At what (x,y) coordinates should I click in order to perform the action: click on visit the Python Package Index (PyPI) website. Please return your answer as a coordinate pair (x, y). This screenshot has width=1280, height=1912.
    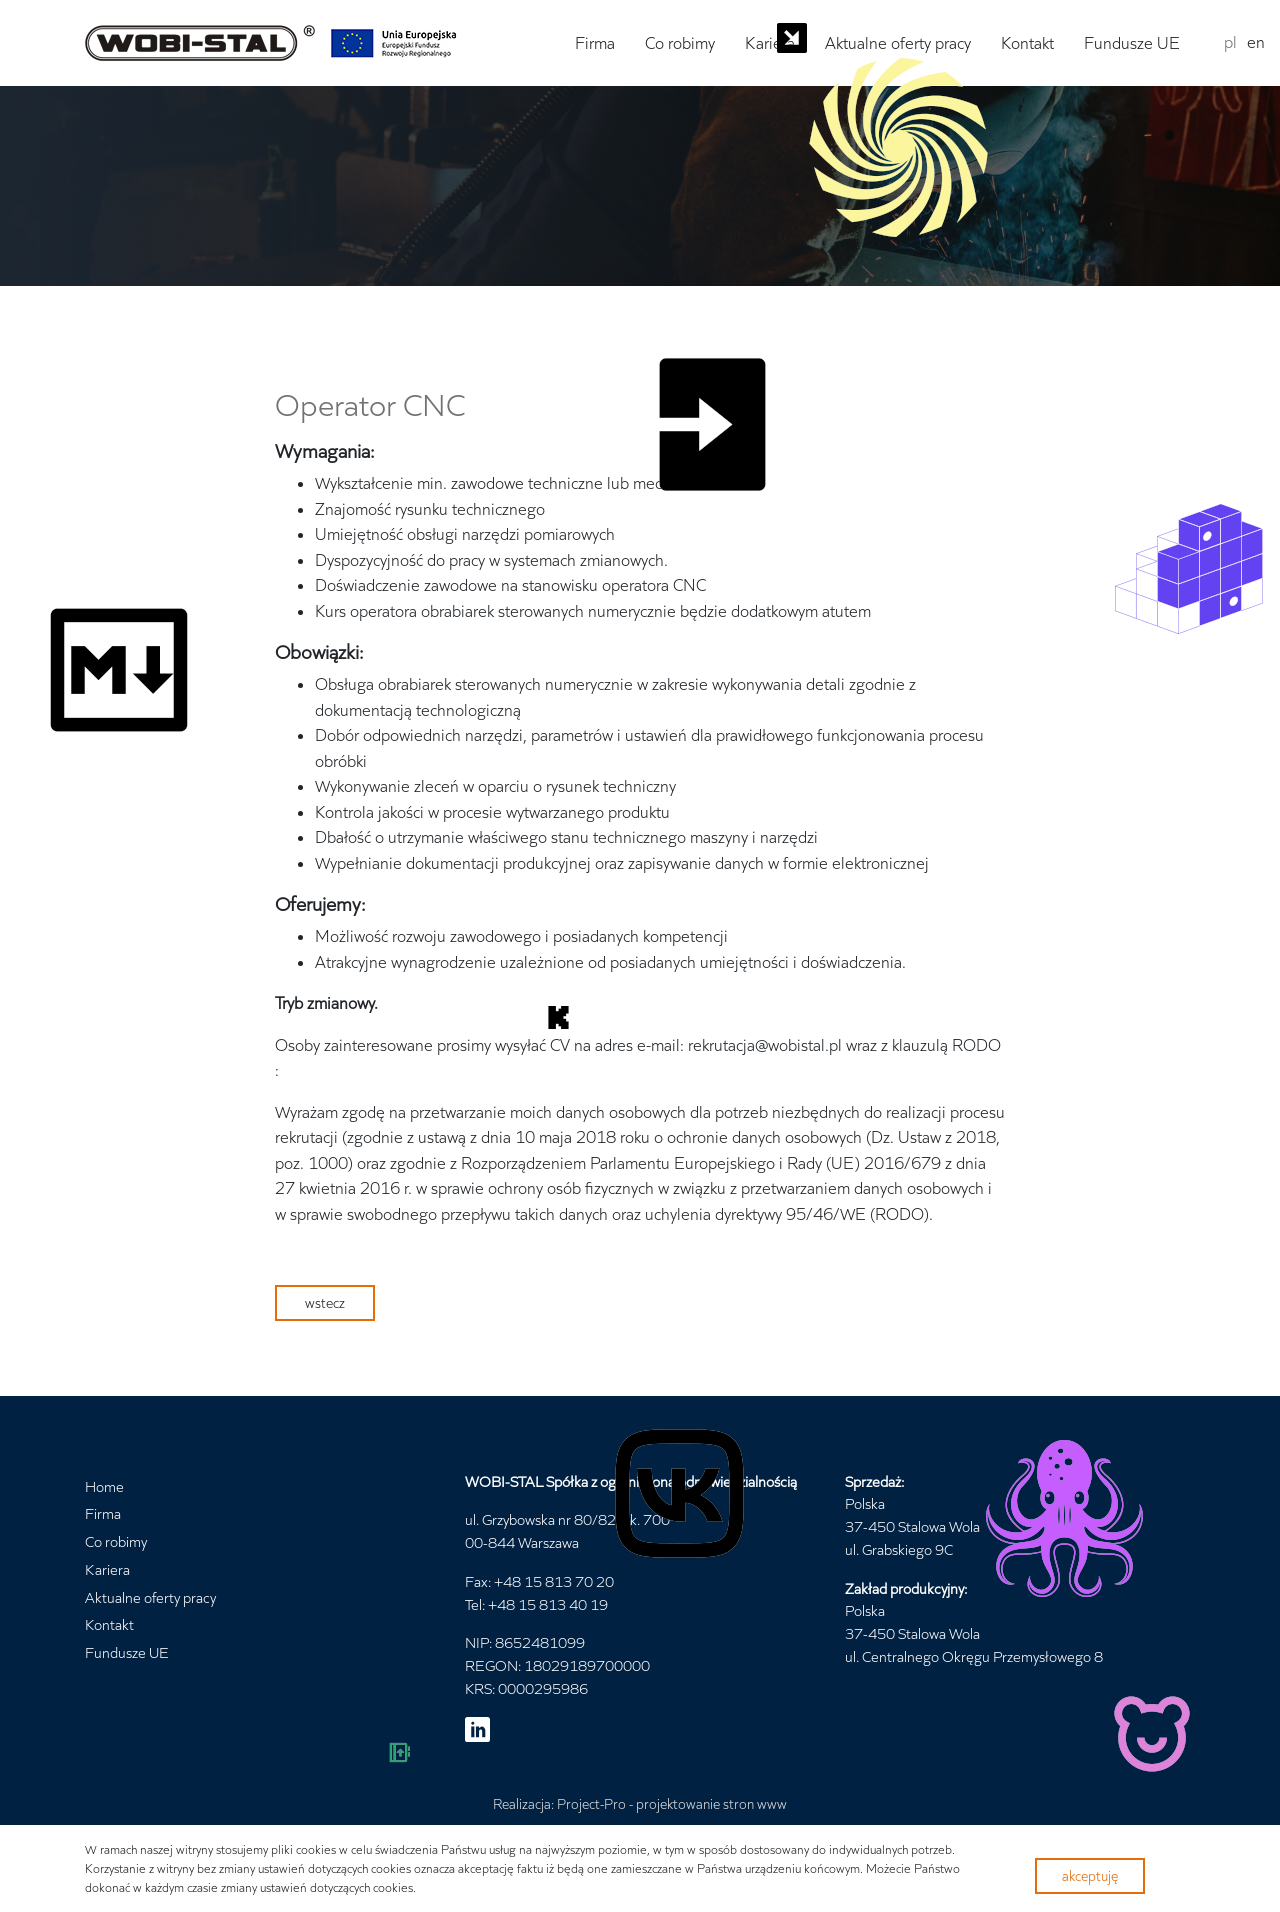
    Looking at the image, I should click on (1189, 569).